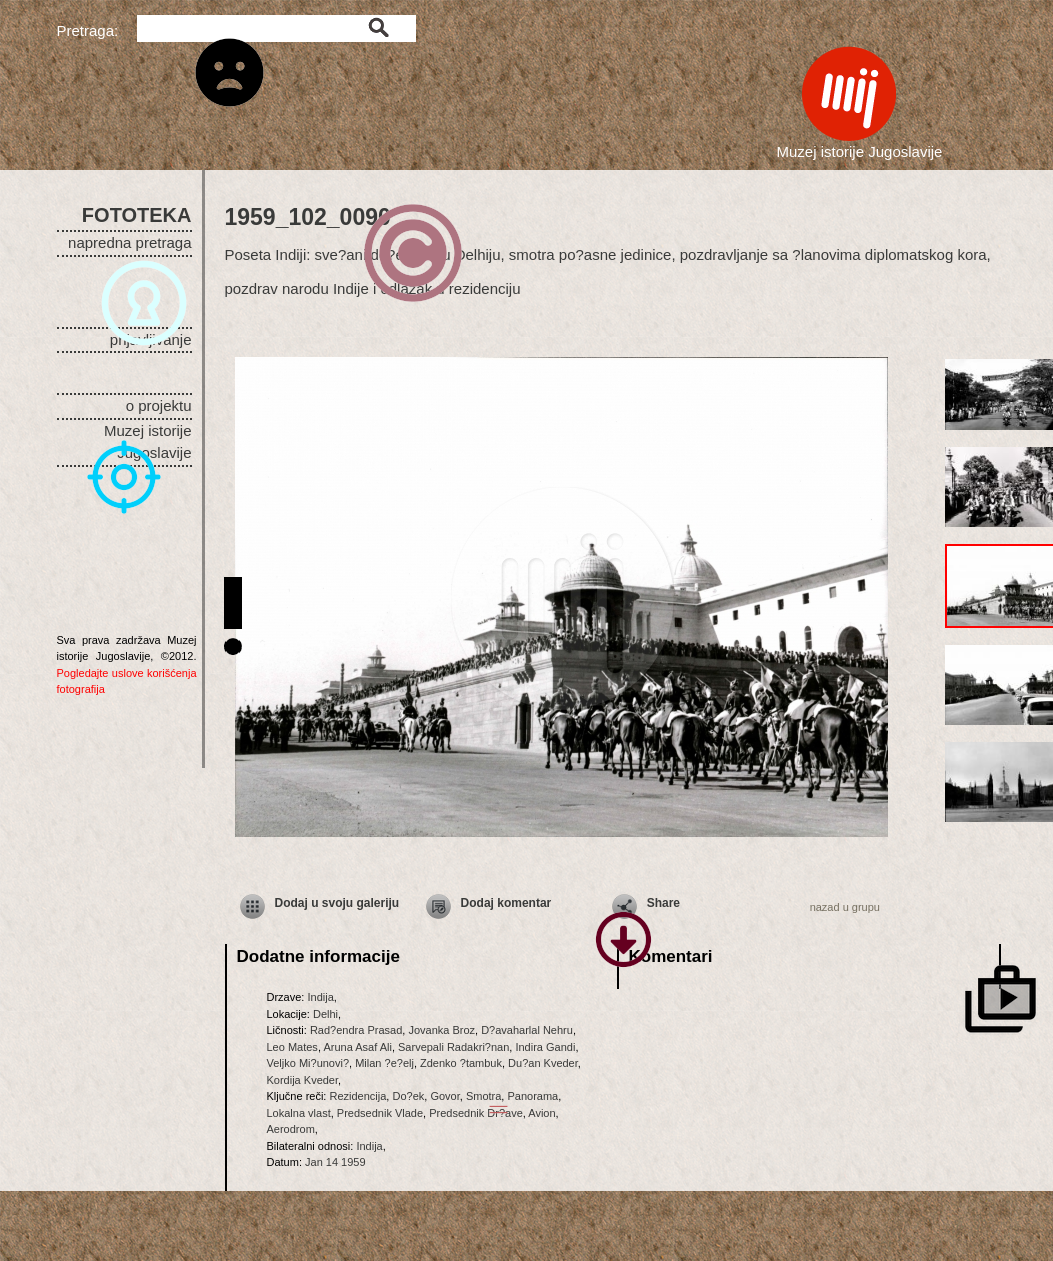 The height and width of the screenshot is (1261, 1053). Describe the element at coordinates (233, 616) in the screenshot. I see `indicates a high priority notification or alert` at that location.